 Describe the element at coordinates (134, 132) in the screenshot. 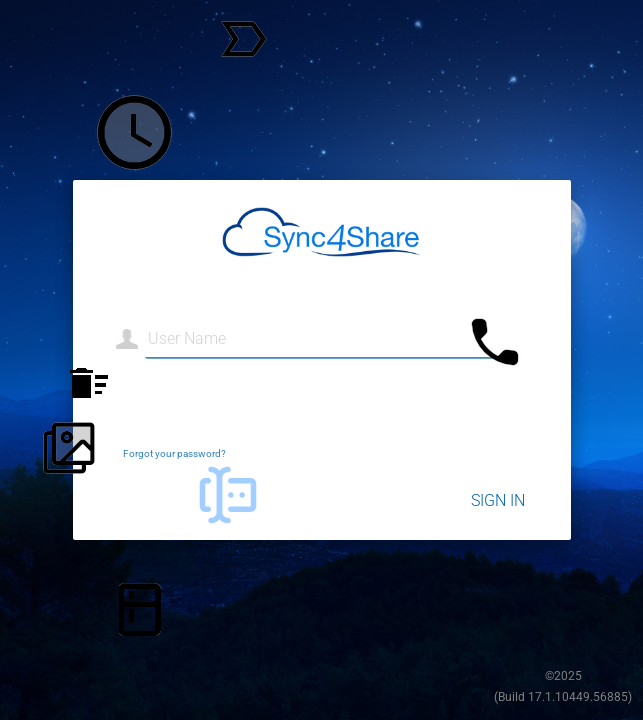

I see `view schedule or upcoming events` at that location.